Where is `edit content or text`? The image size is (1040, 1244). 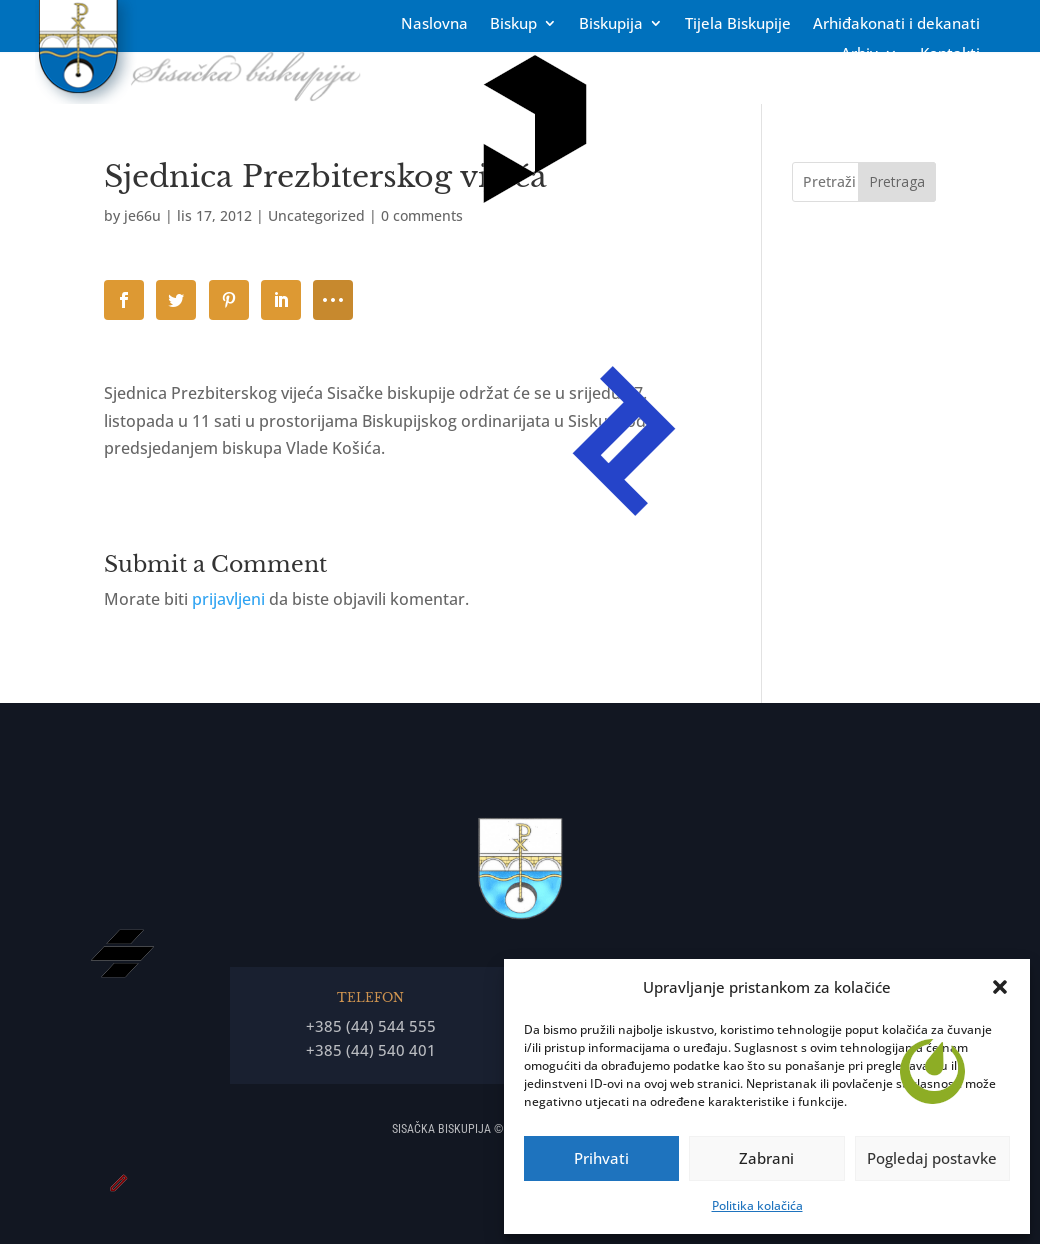
edit content or text is located at coordinates (119, 1183).